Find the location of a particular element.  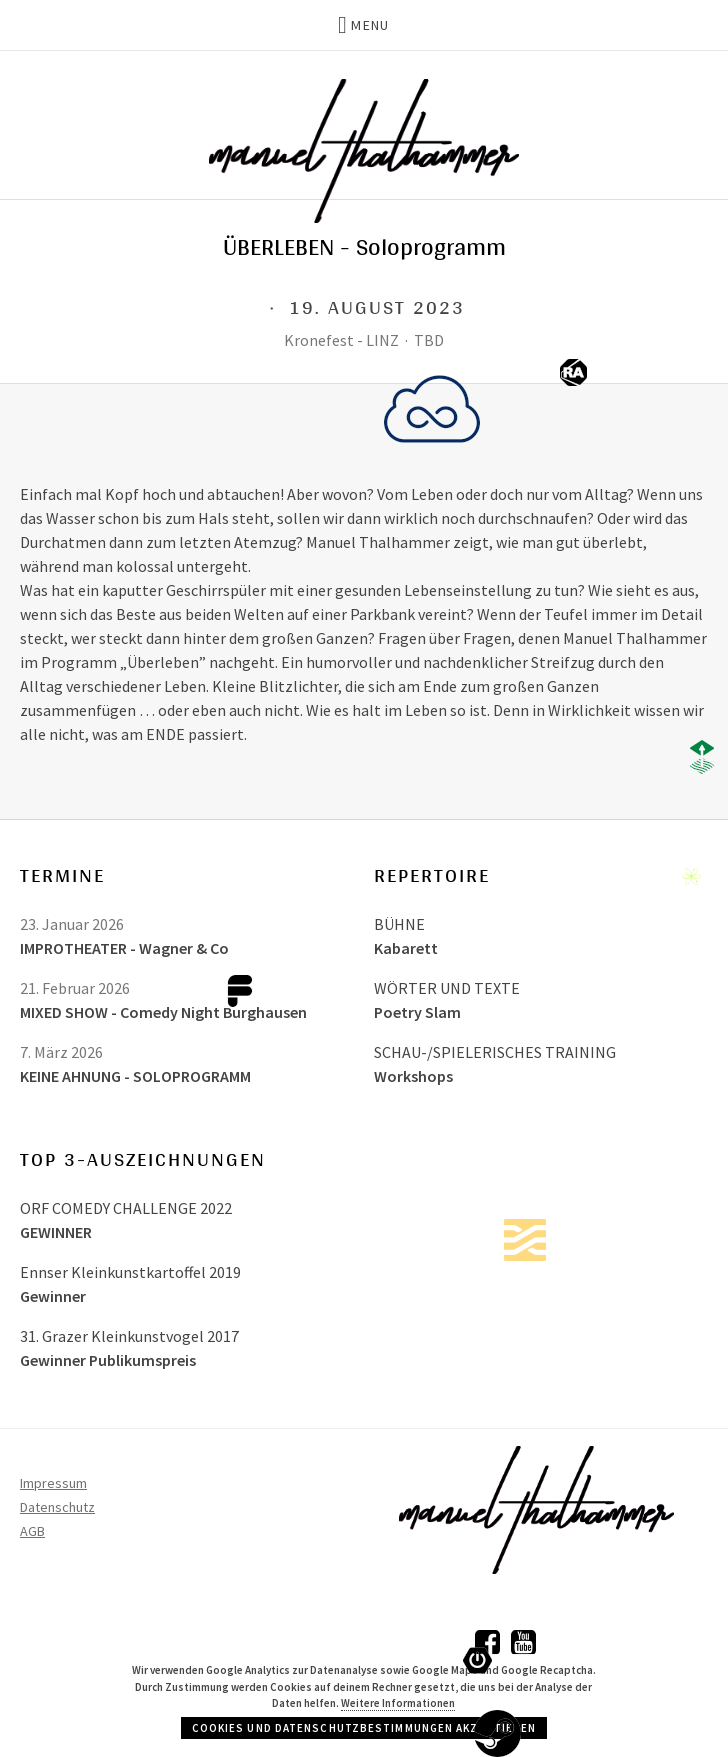

formbricks logo is located at coordinates (240, 991).